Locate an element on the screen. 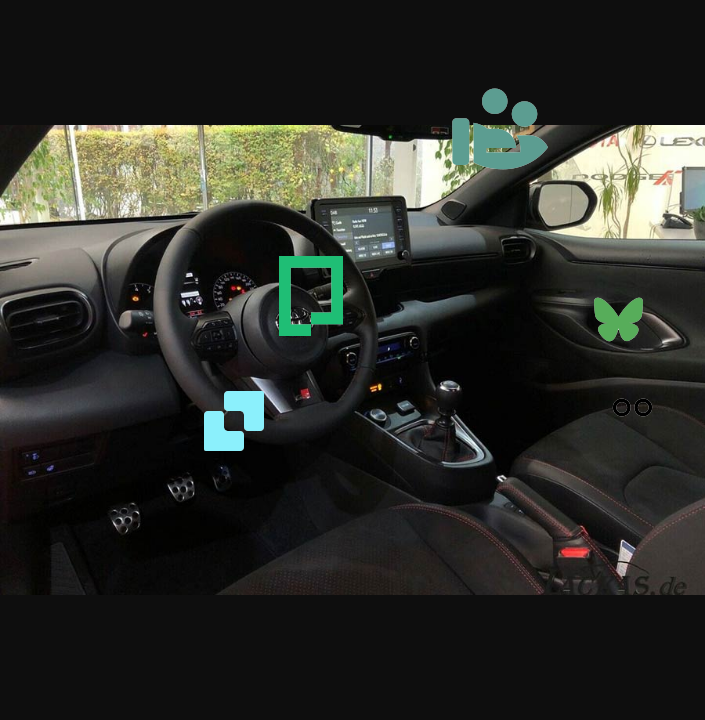 This screenshot has width=705, height=720. make a payment or send money is located at coordinates (499, 131).